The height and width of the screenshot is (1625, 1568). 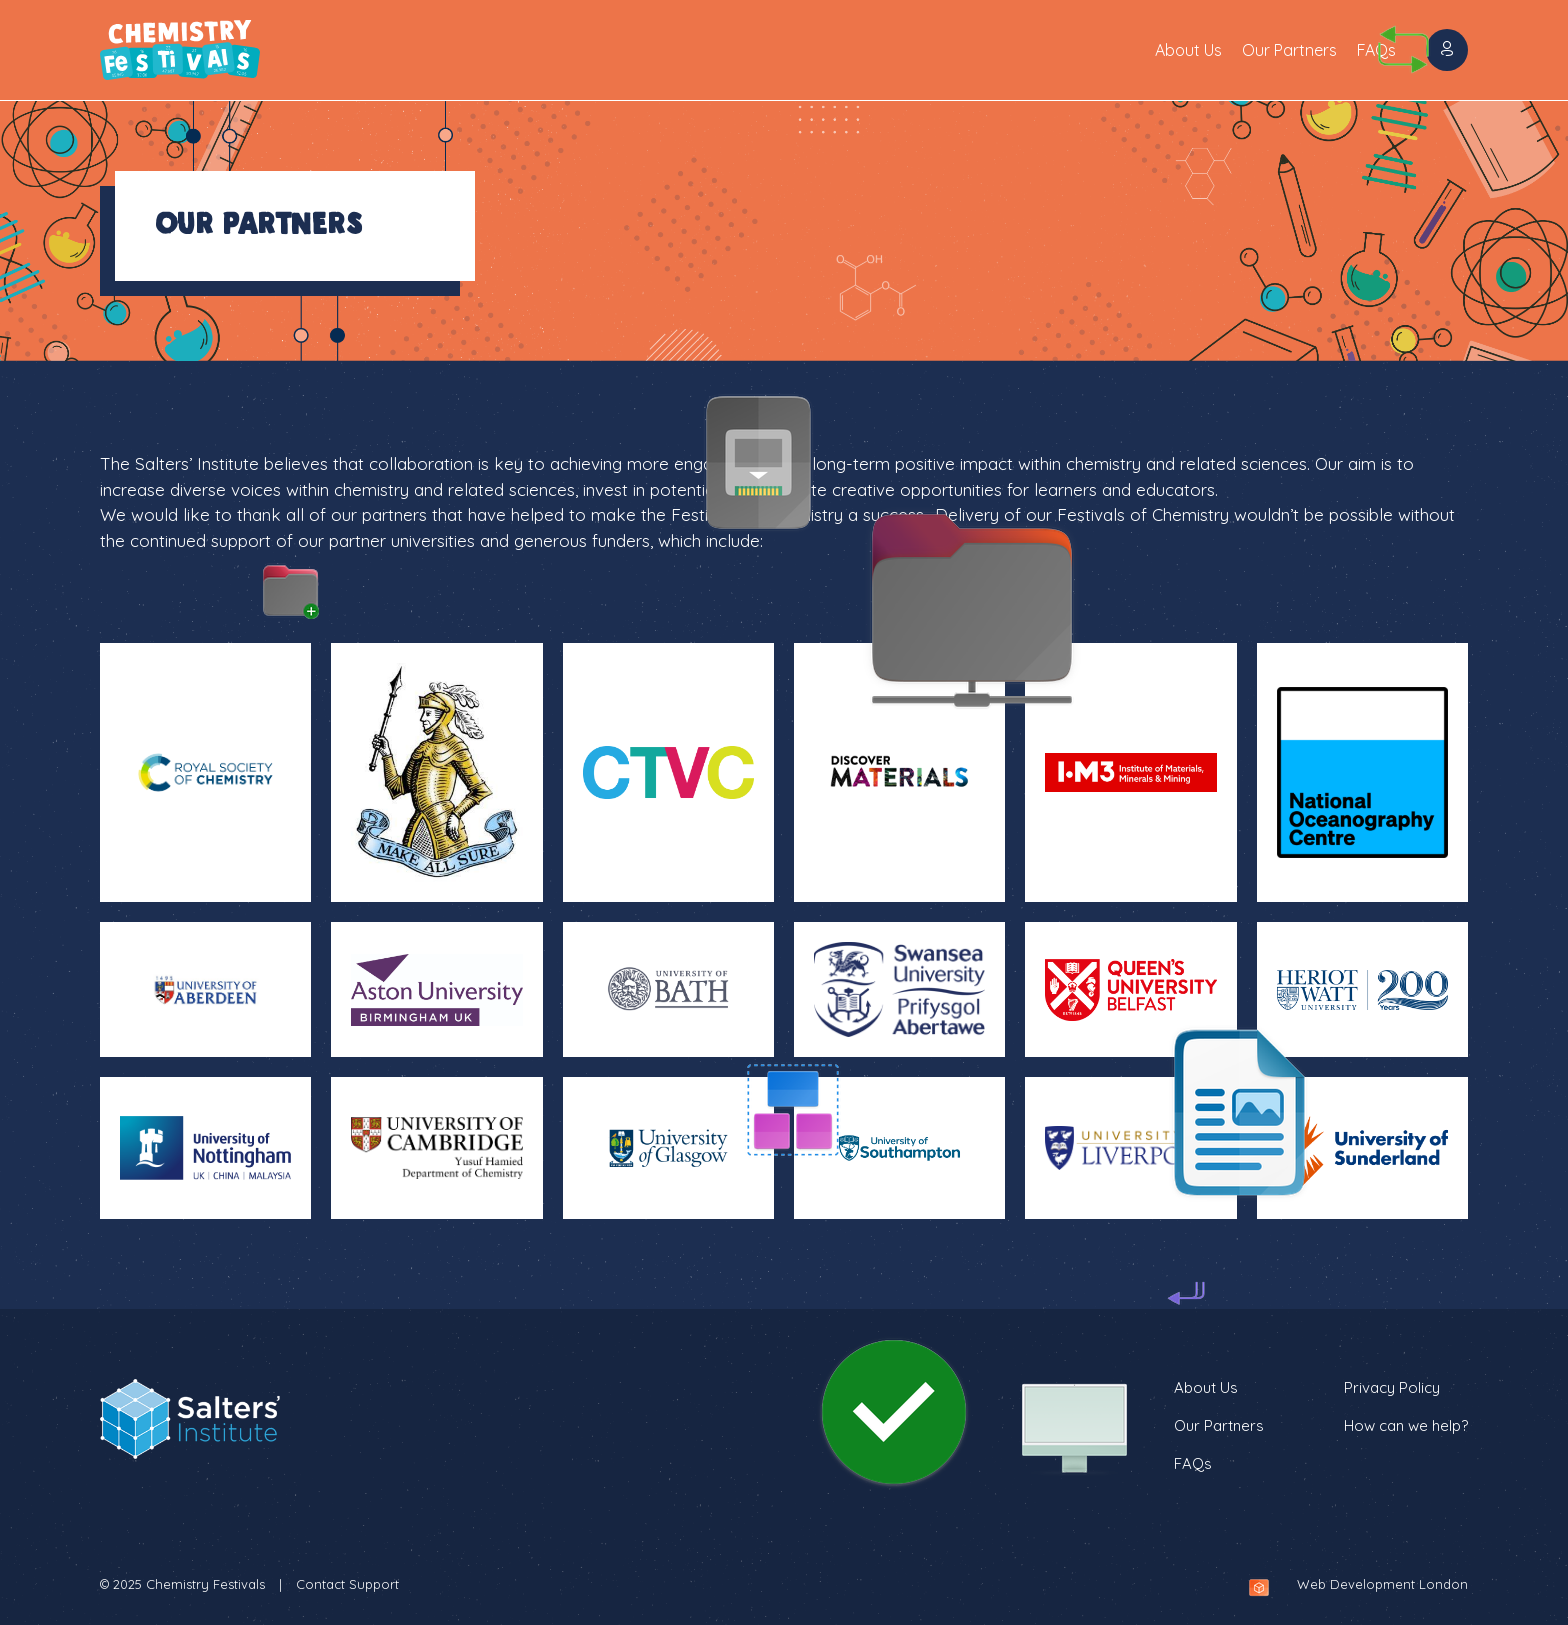 I want to click on sync or refresh email messages, so click(x=1403, y=49).